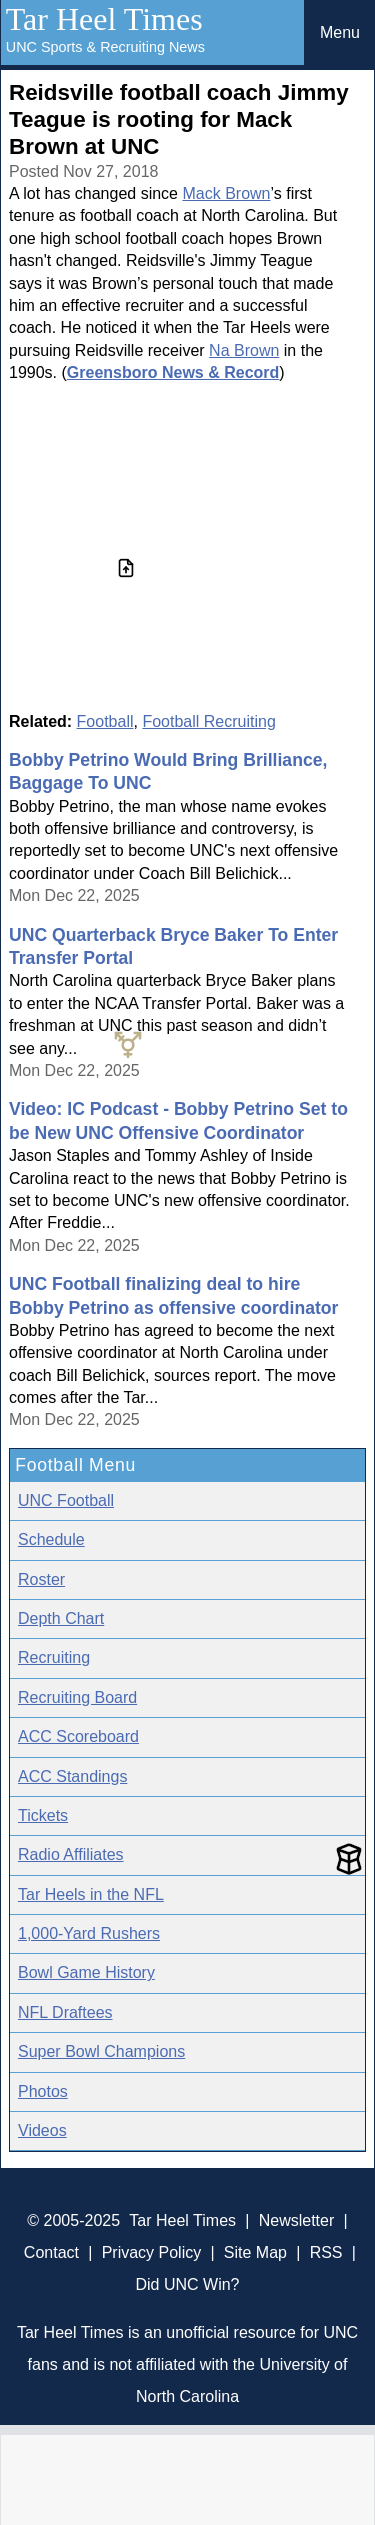 Image resolution: width=375 pixels, height=2525 pixels. I want to click on view 3D object or model, so click(349, 1859).